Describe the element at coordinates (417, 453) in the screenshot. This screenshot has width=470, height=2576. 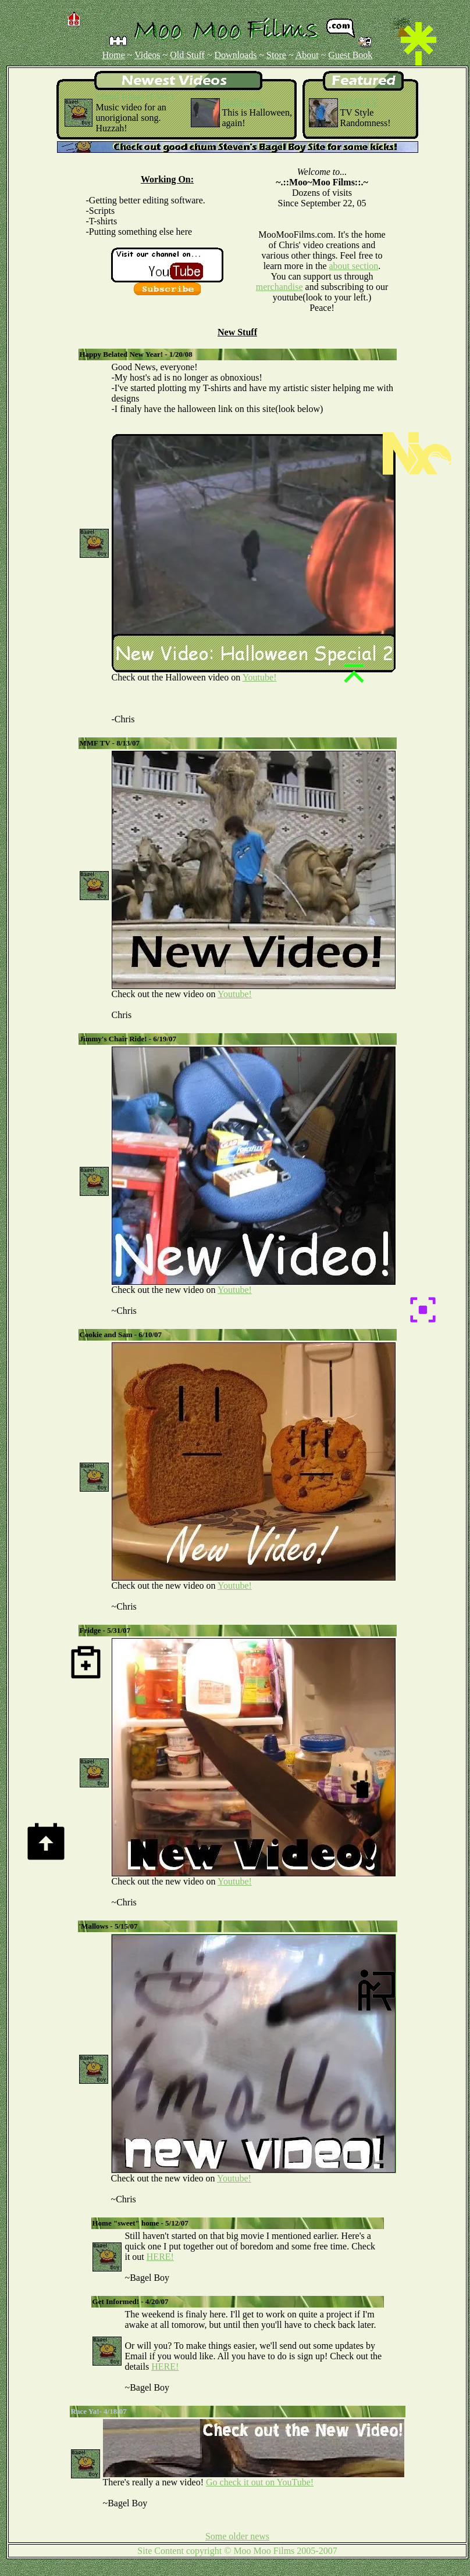
I see `nx build system logo` at that location.